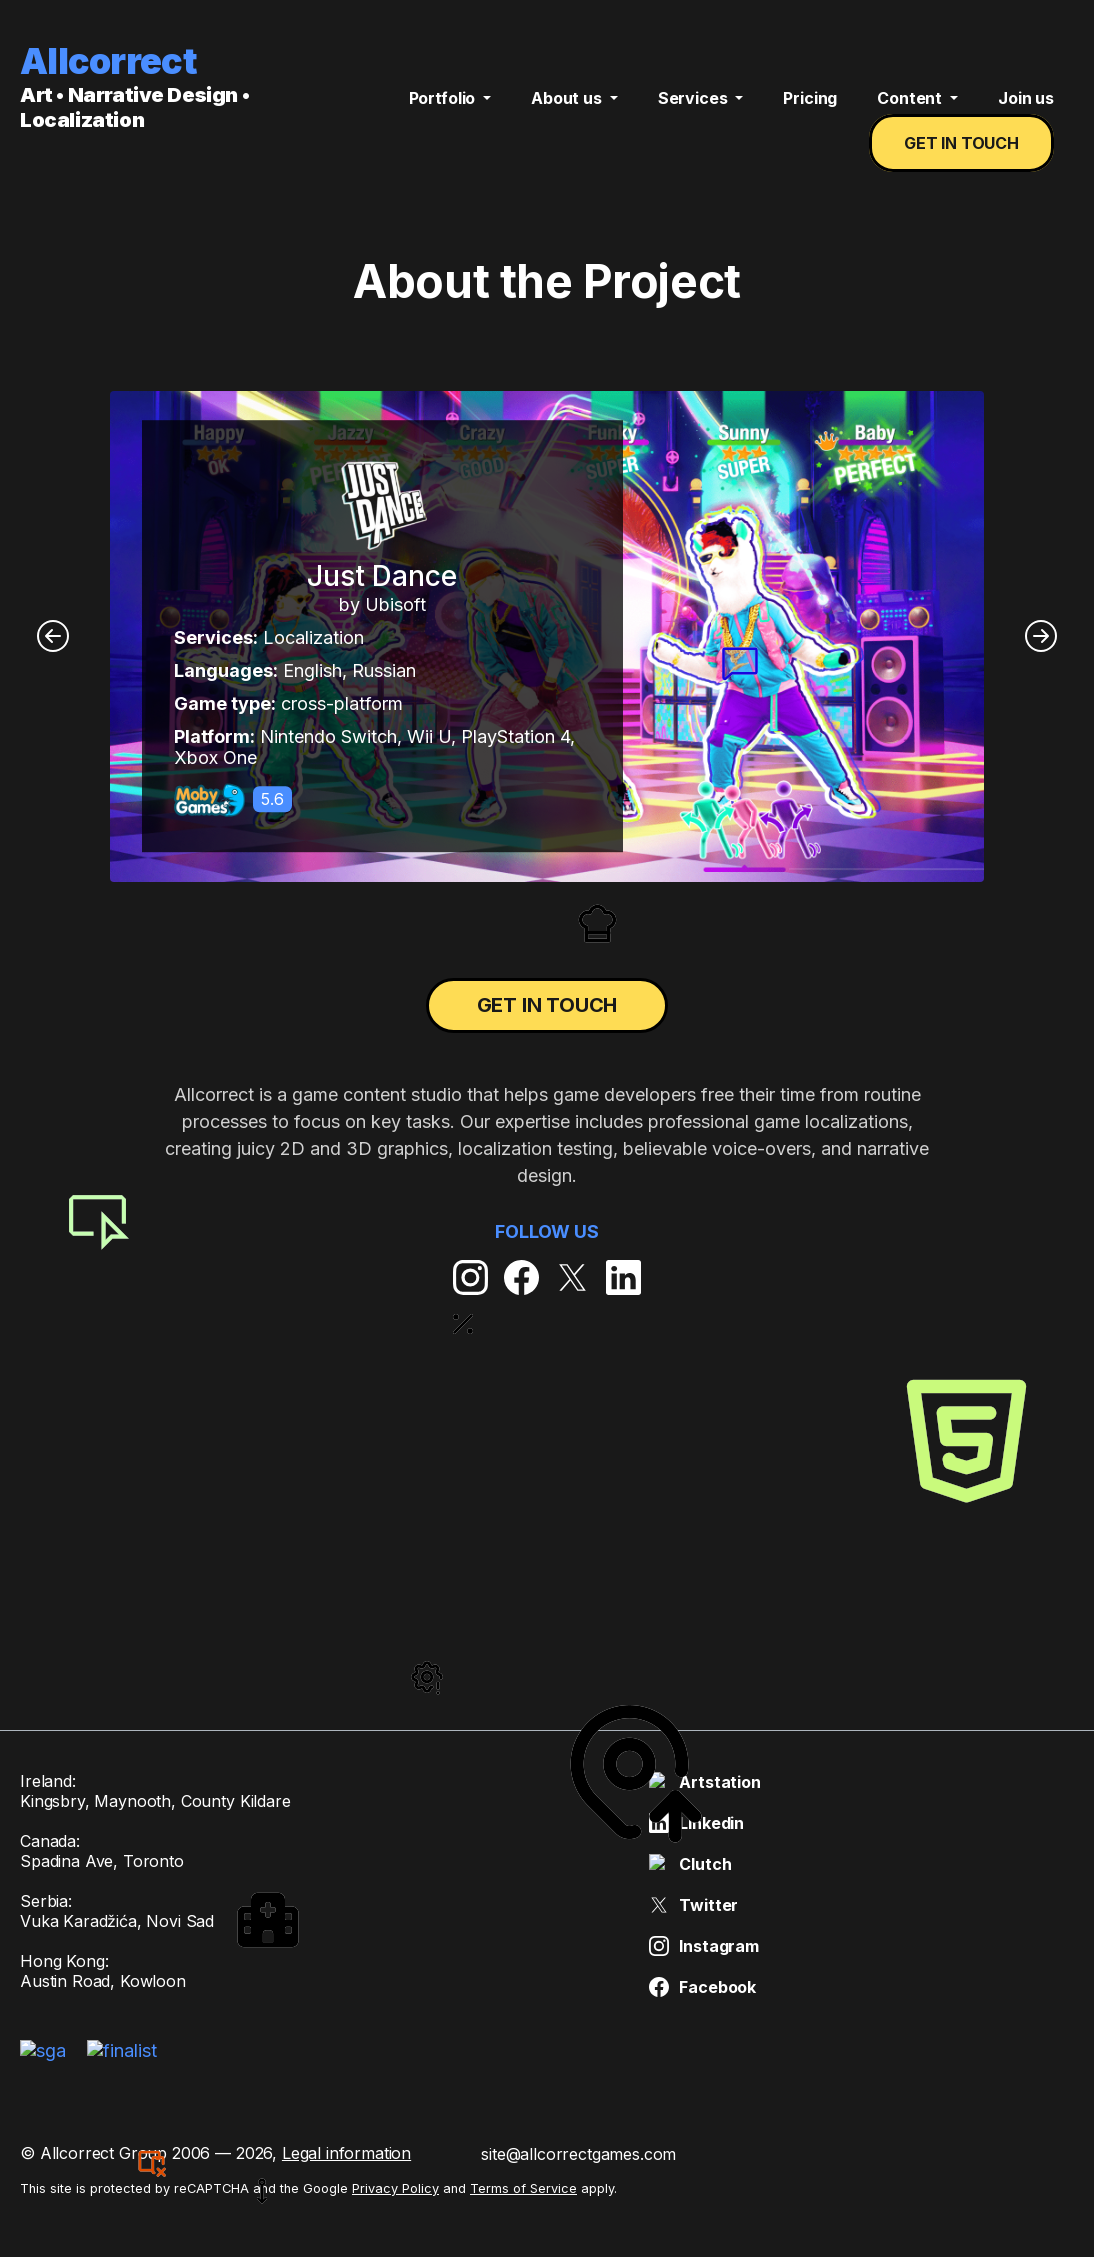 This screenshot has width=1094, height=2257. I want to click on move a location pin upward on the map, so click(629, 1770).